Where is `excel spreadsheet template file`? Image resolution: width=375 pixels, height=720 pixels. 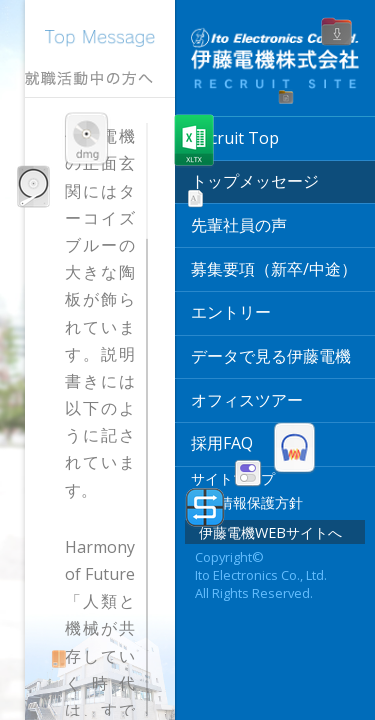 excel spreadsheet template file is located at coordinates (194, 141).